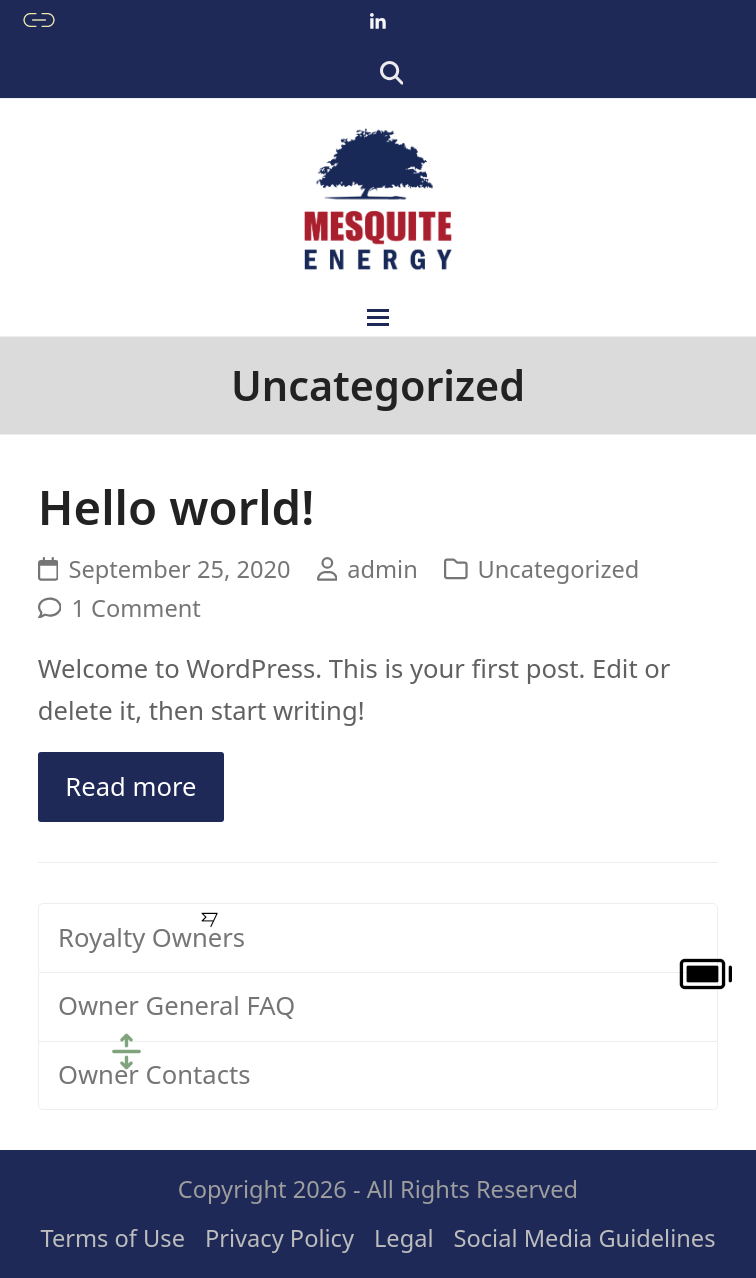 This screenshot has height=1278, width=756. I want to click on flag or bookmark an item, so click(209, 919).